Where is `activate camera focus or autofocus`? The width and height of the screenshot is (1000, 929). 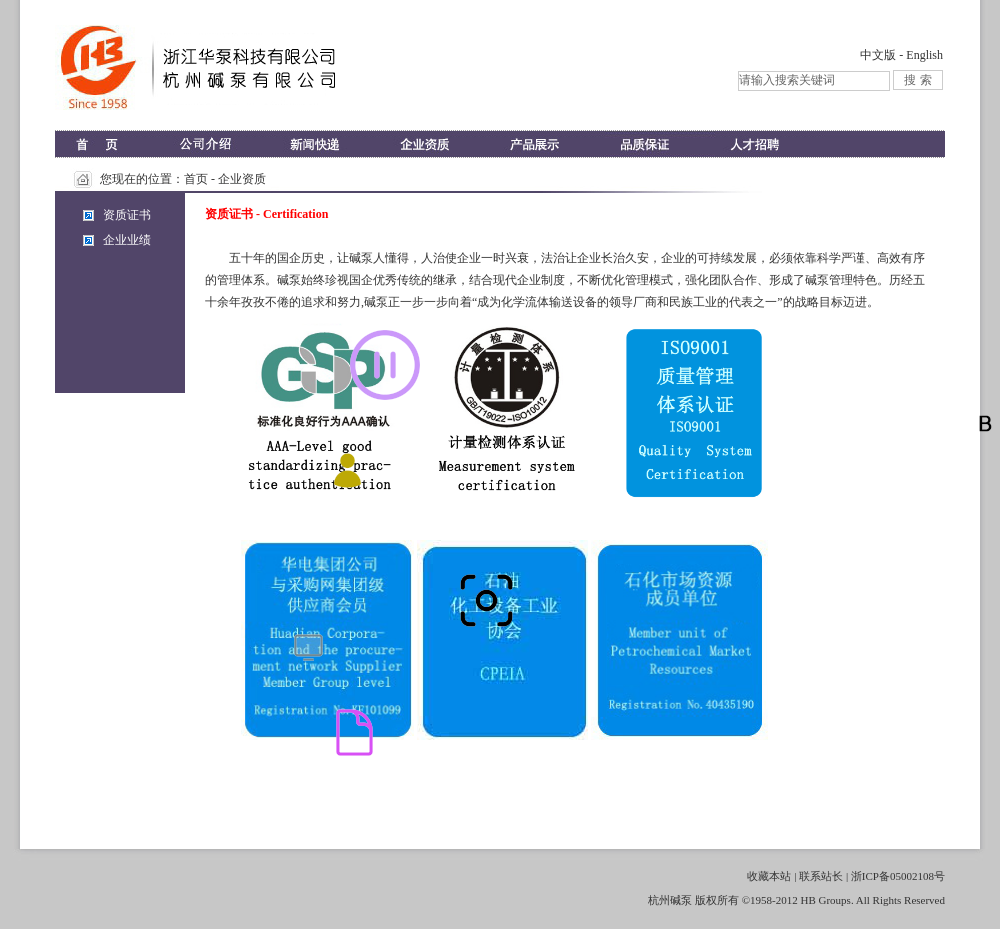 activate camera focus or autofocus is located at coordinates (486, 600).